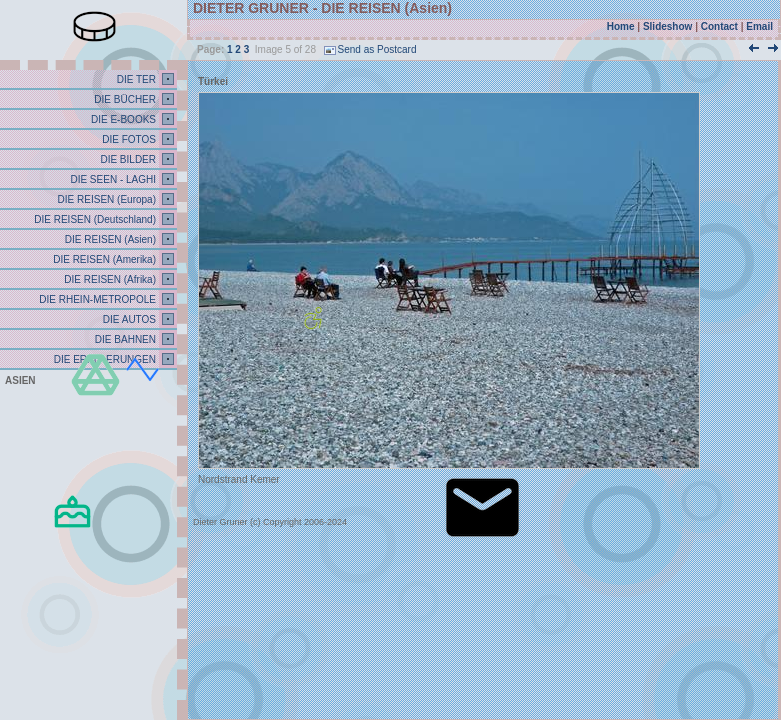 The image size is (781, 720). I want to click on toggle triangle waveform in audio synthesizer, so click(142, 369).